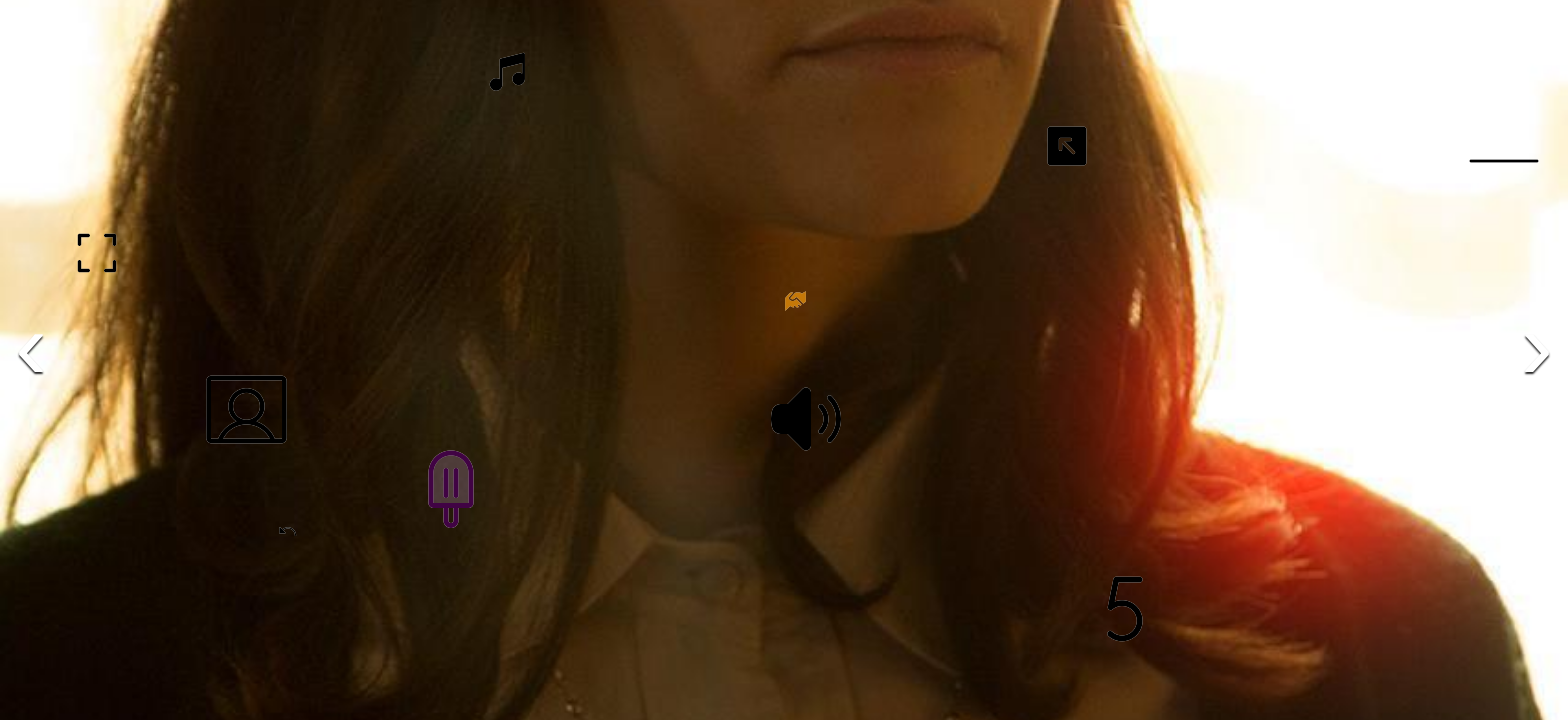 Image resolution: width=1568 pixels, height=720 pixels. Describe the element at coordinates (1504, 161) in the screenshot. I see `decrease quantity or value` at that location.